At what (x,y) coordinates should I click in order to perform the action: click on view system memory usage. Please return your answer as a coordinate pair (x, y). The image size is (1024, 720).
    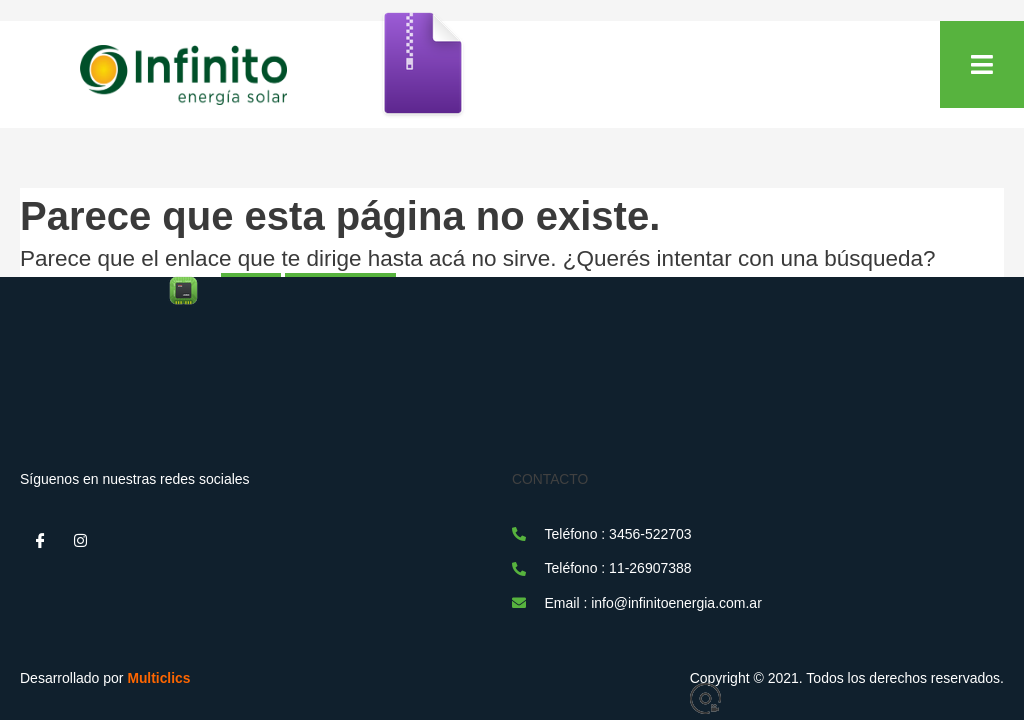
    Looking at the image, I should click on (183, 290).